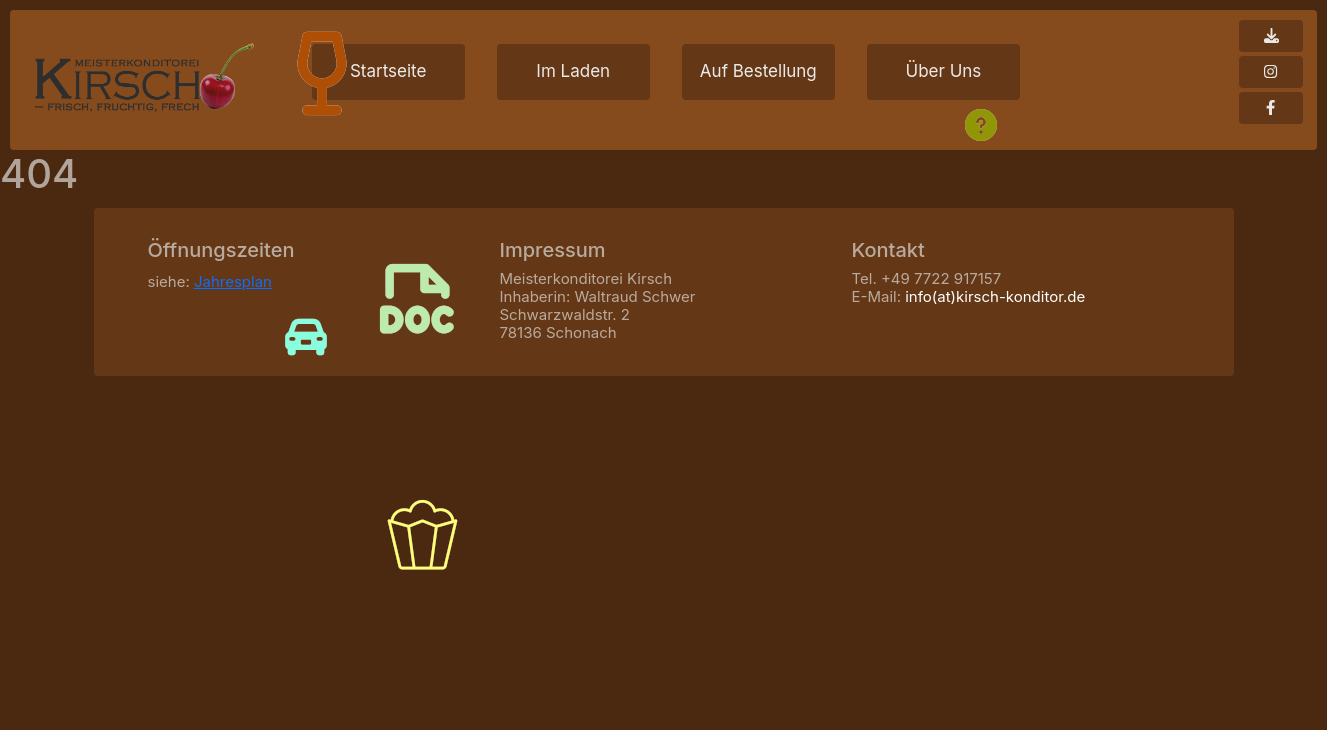  I want to click on access vehicle or car-related settings, so click(306, 337).